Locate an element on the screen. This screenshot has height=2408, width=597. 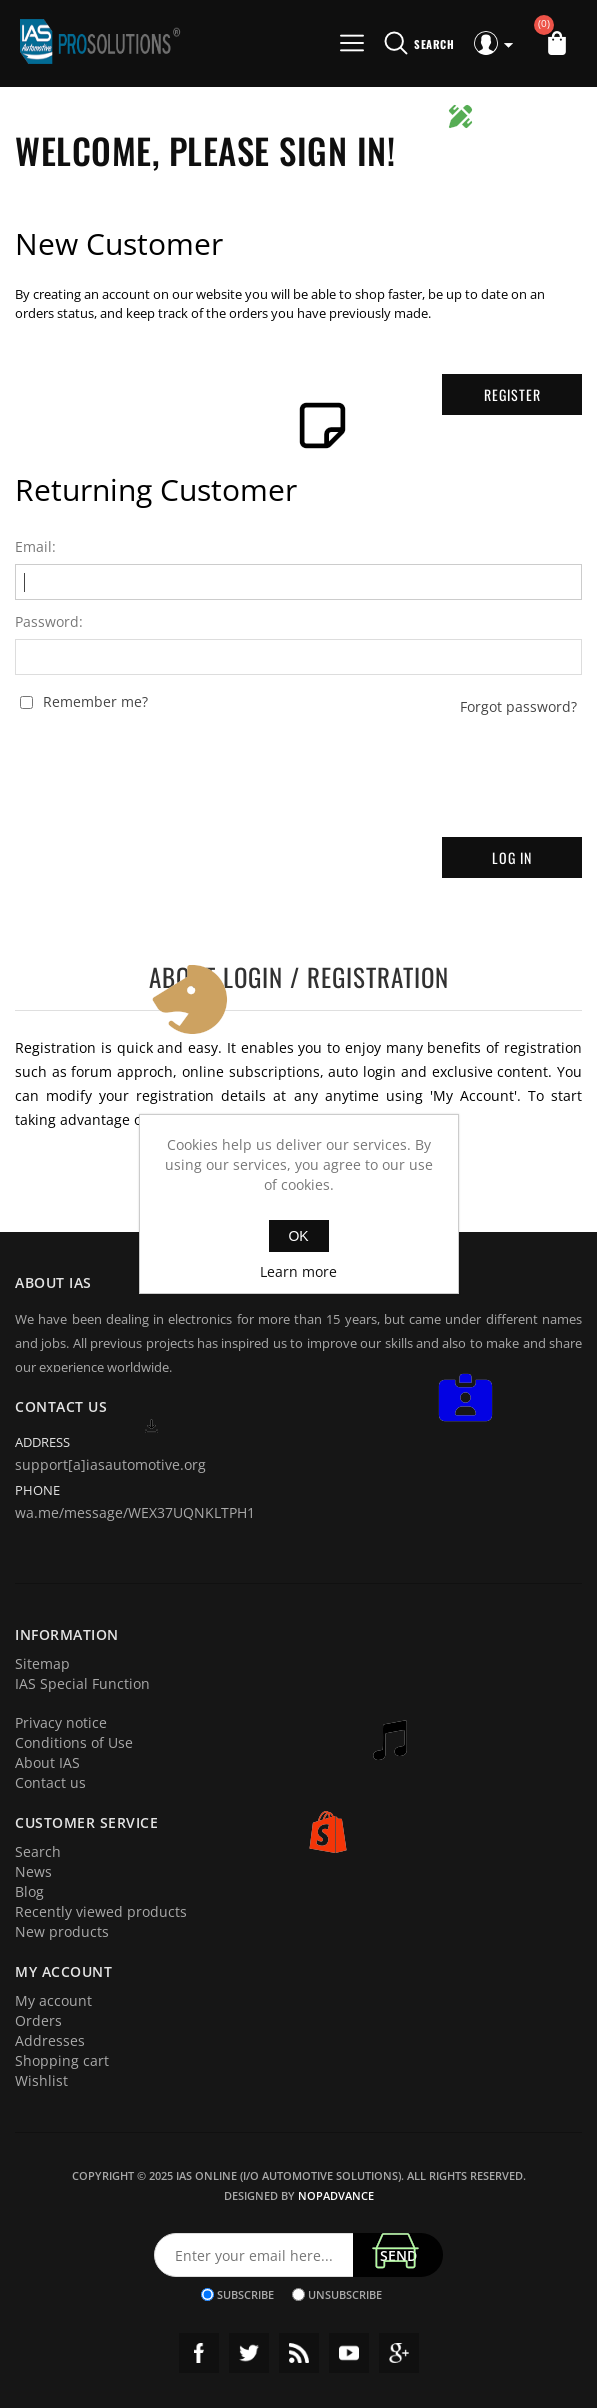
open shopify store management is located at coordinates (328, 1832).